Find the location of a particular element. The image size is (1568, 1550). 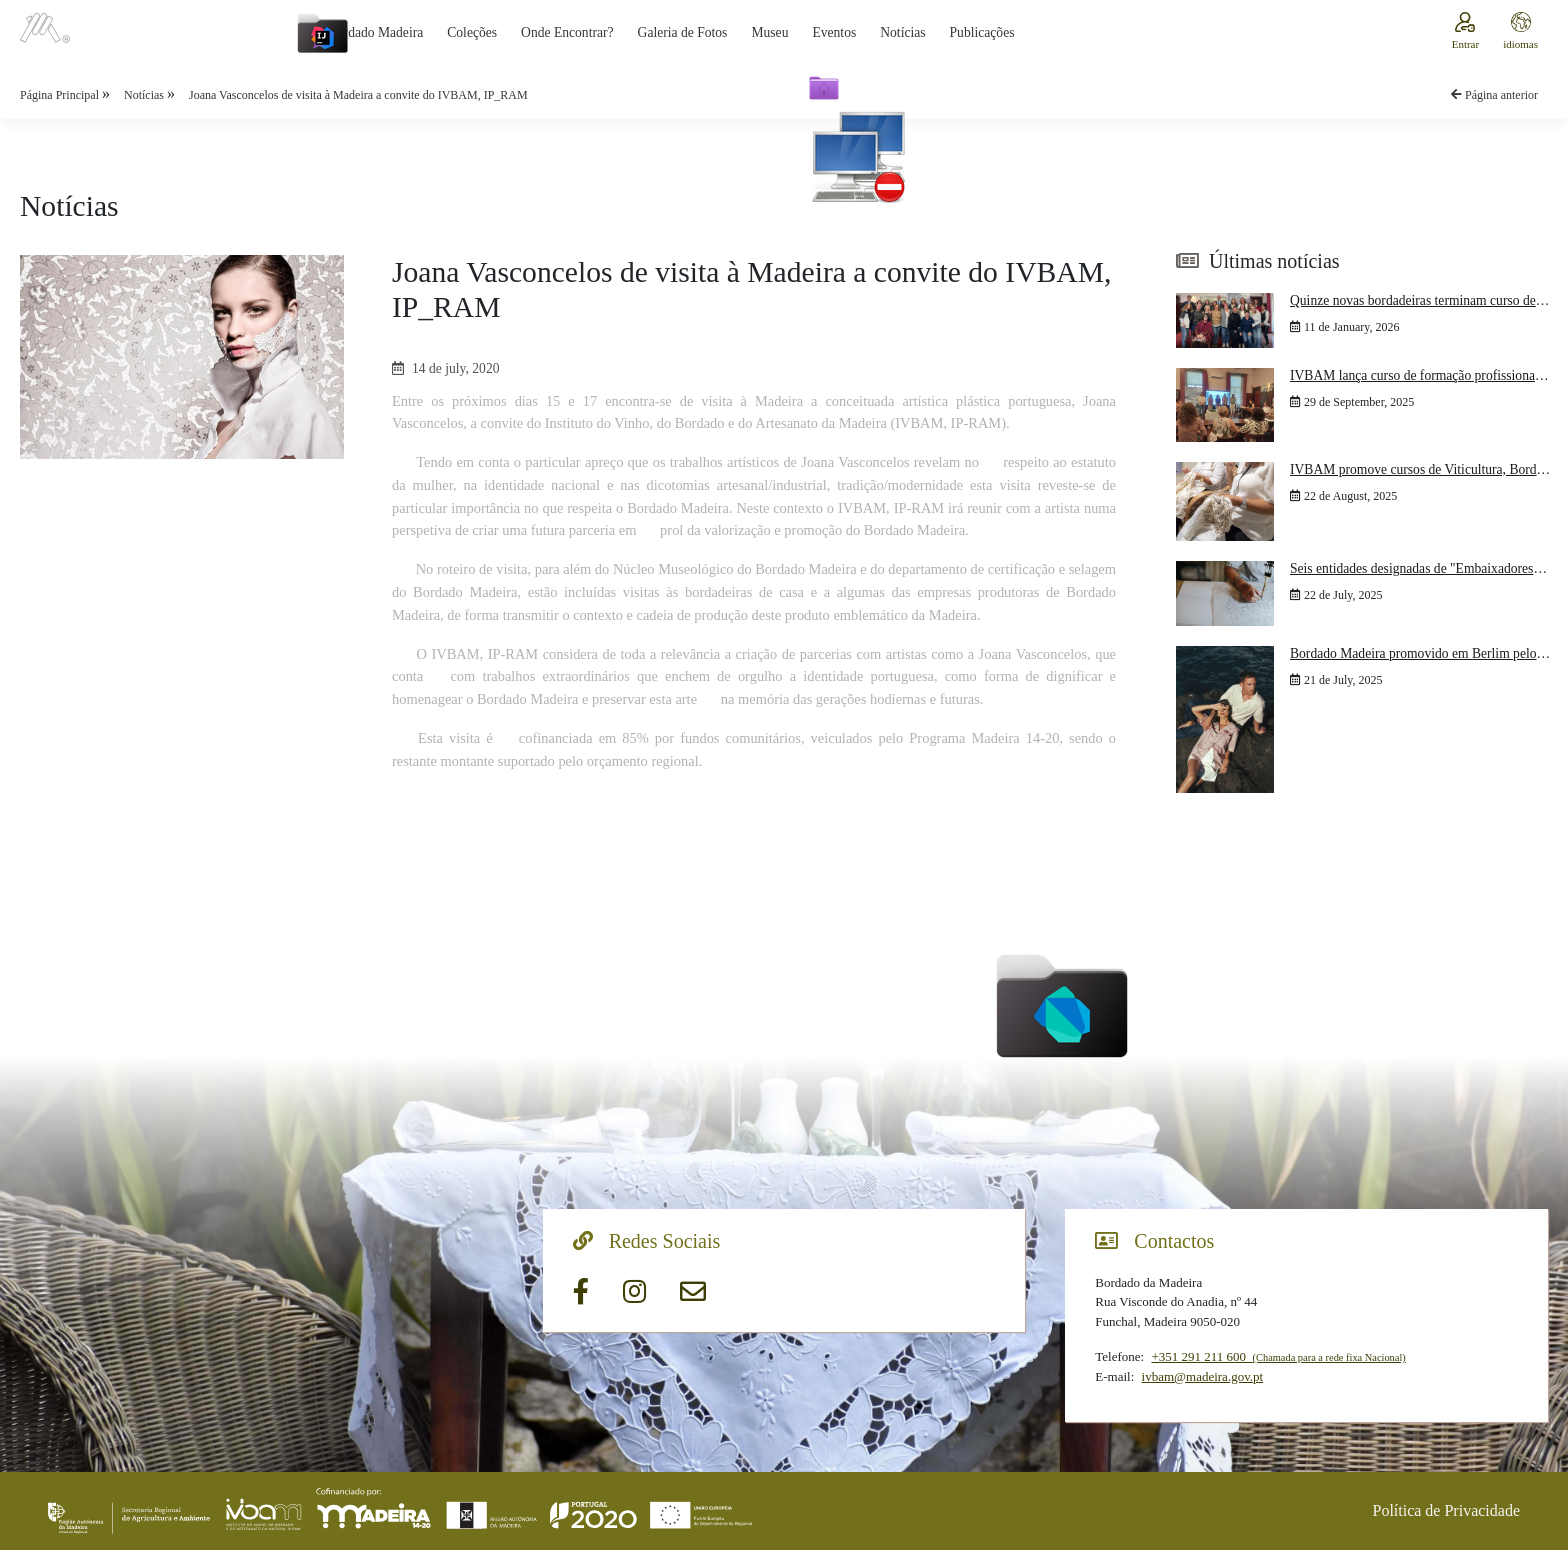

indicates network connection error is located at coordinates (858, 157).